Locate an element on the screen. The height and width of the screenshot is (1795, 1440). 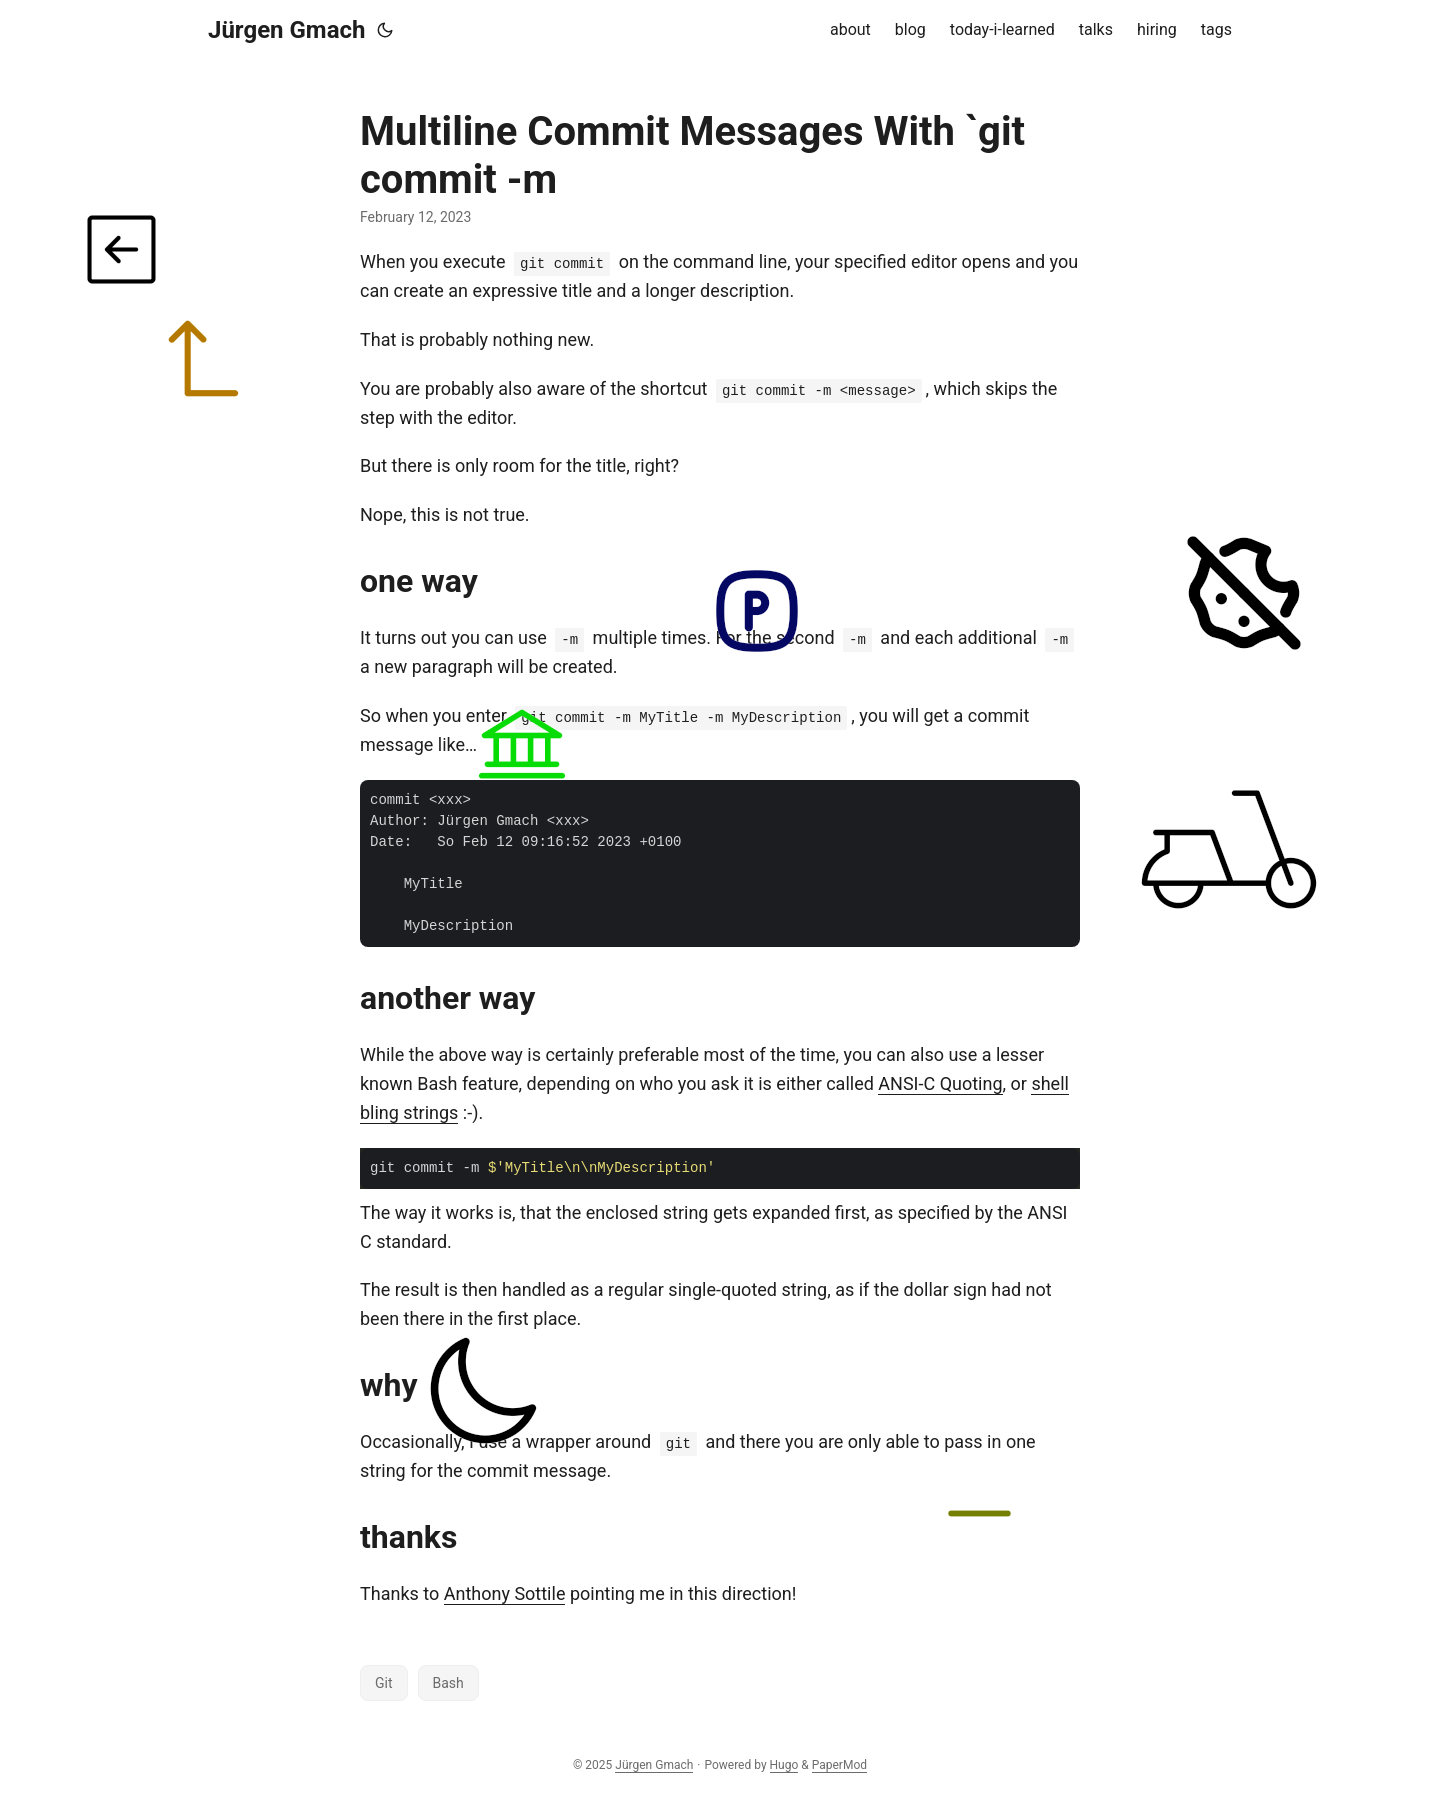
decrease quantity or value is located at coordinates (979, 1513).